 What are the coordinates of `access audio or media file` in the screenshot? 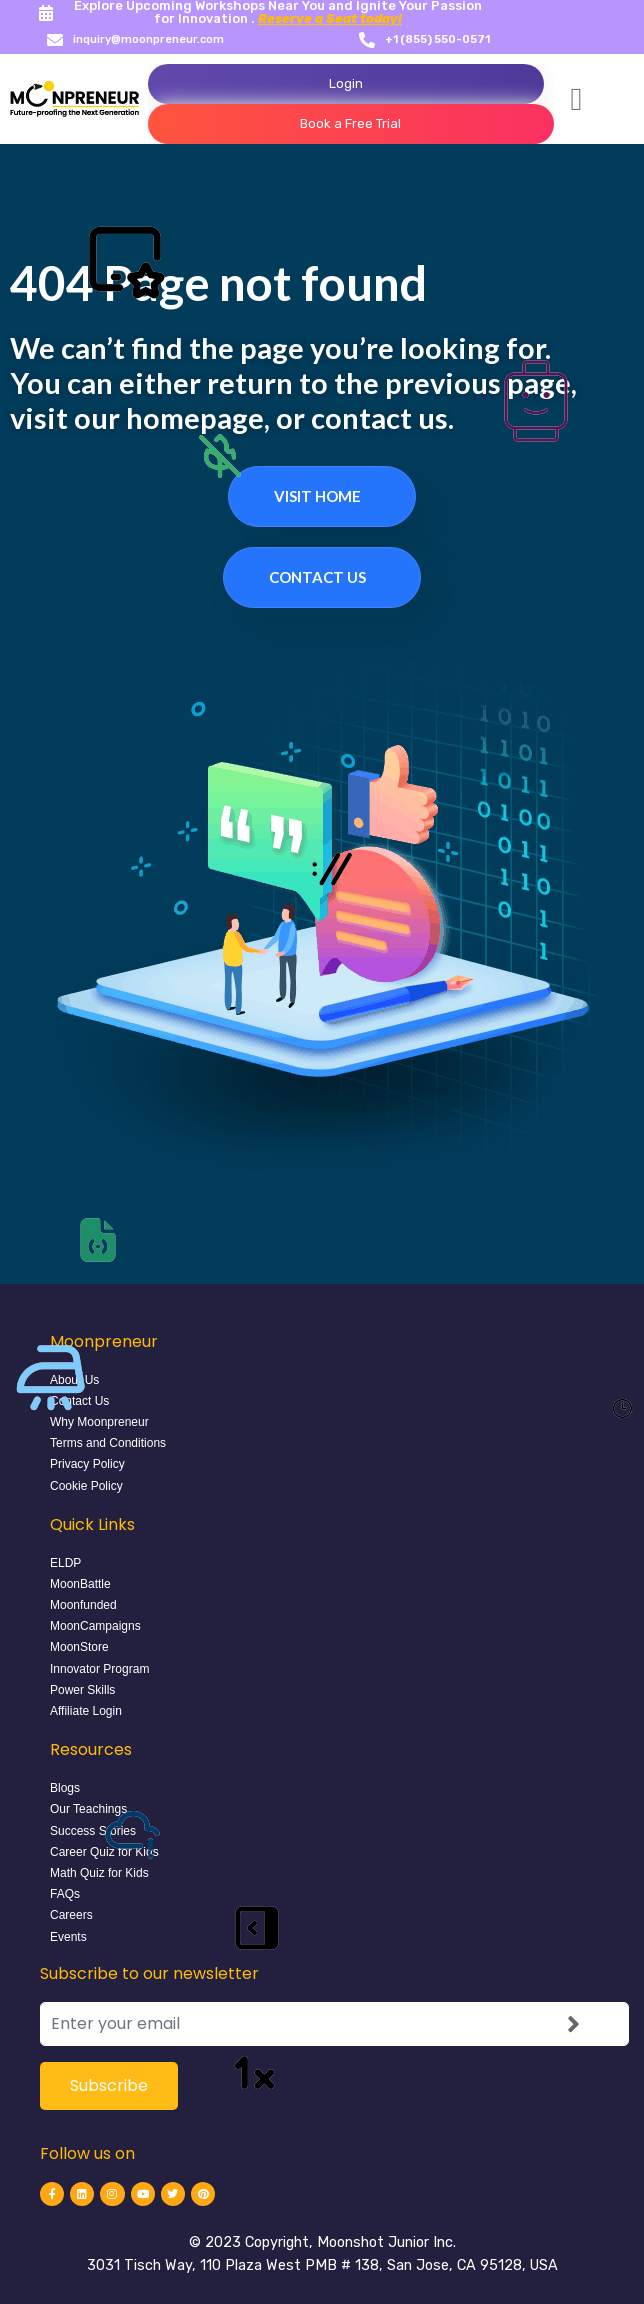 It's located at (98, 1240).